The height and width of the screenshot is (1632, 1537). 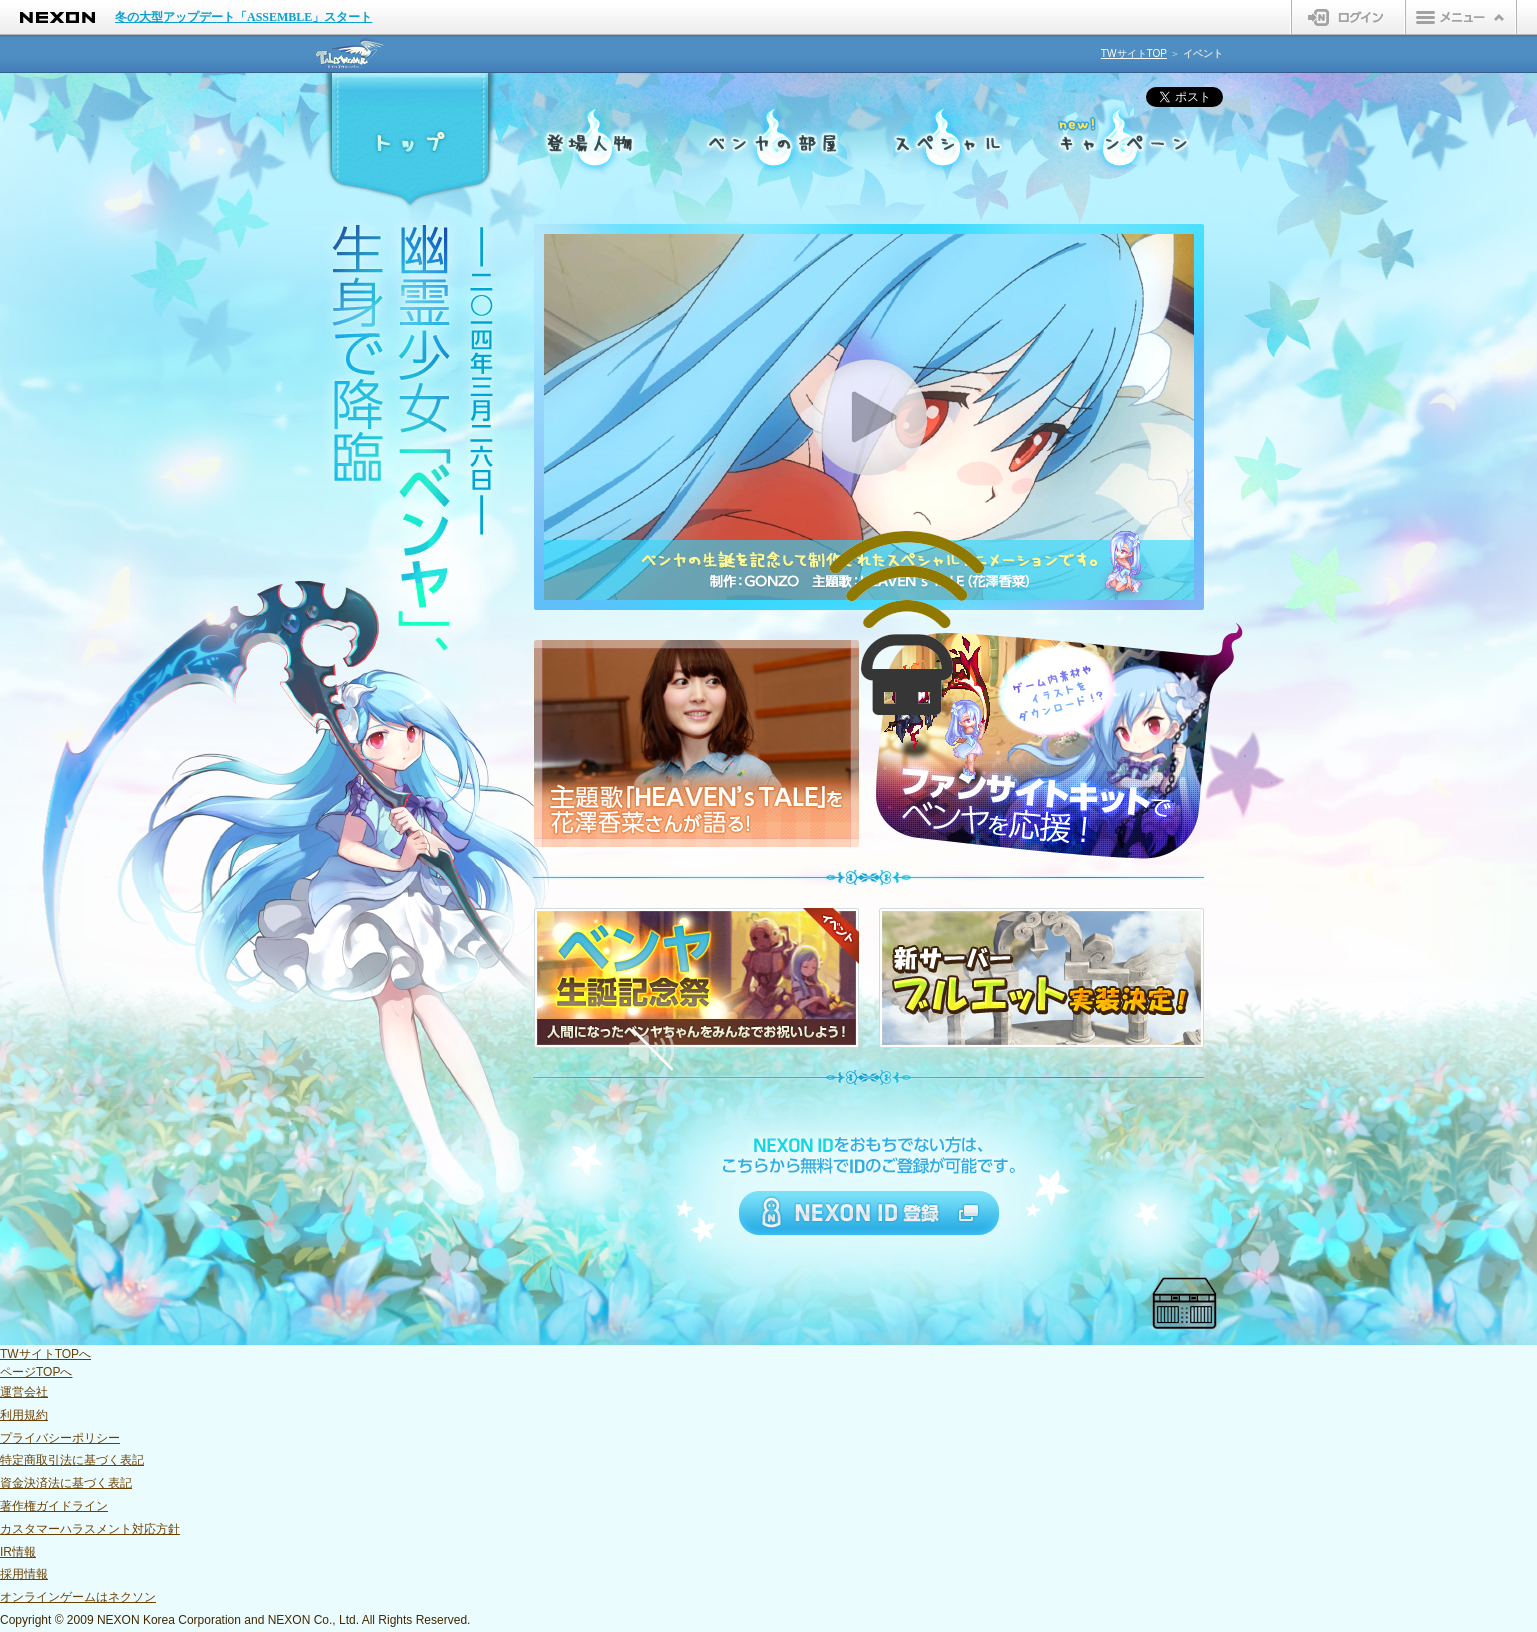 I want to click on indicates a wireless USB receiver is connected, so click(x=907, y=623).